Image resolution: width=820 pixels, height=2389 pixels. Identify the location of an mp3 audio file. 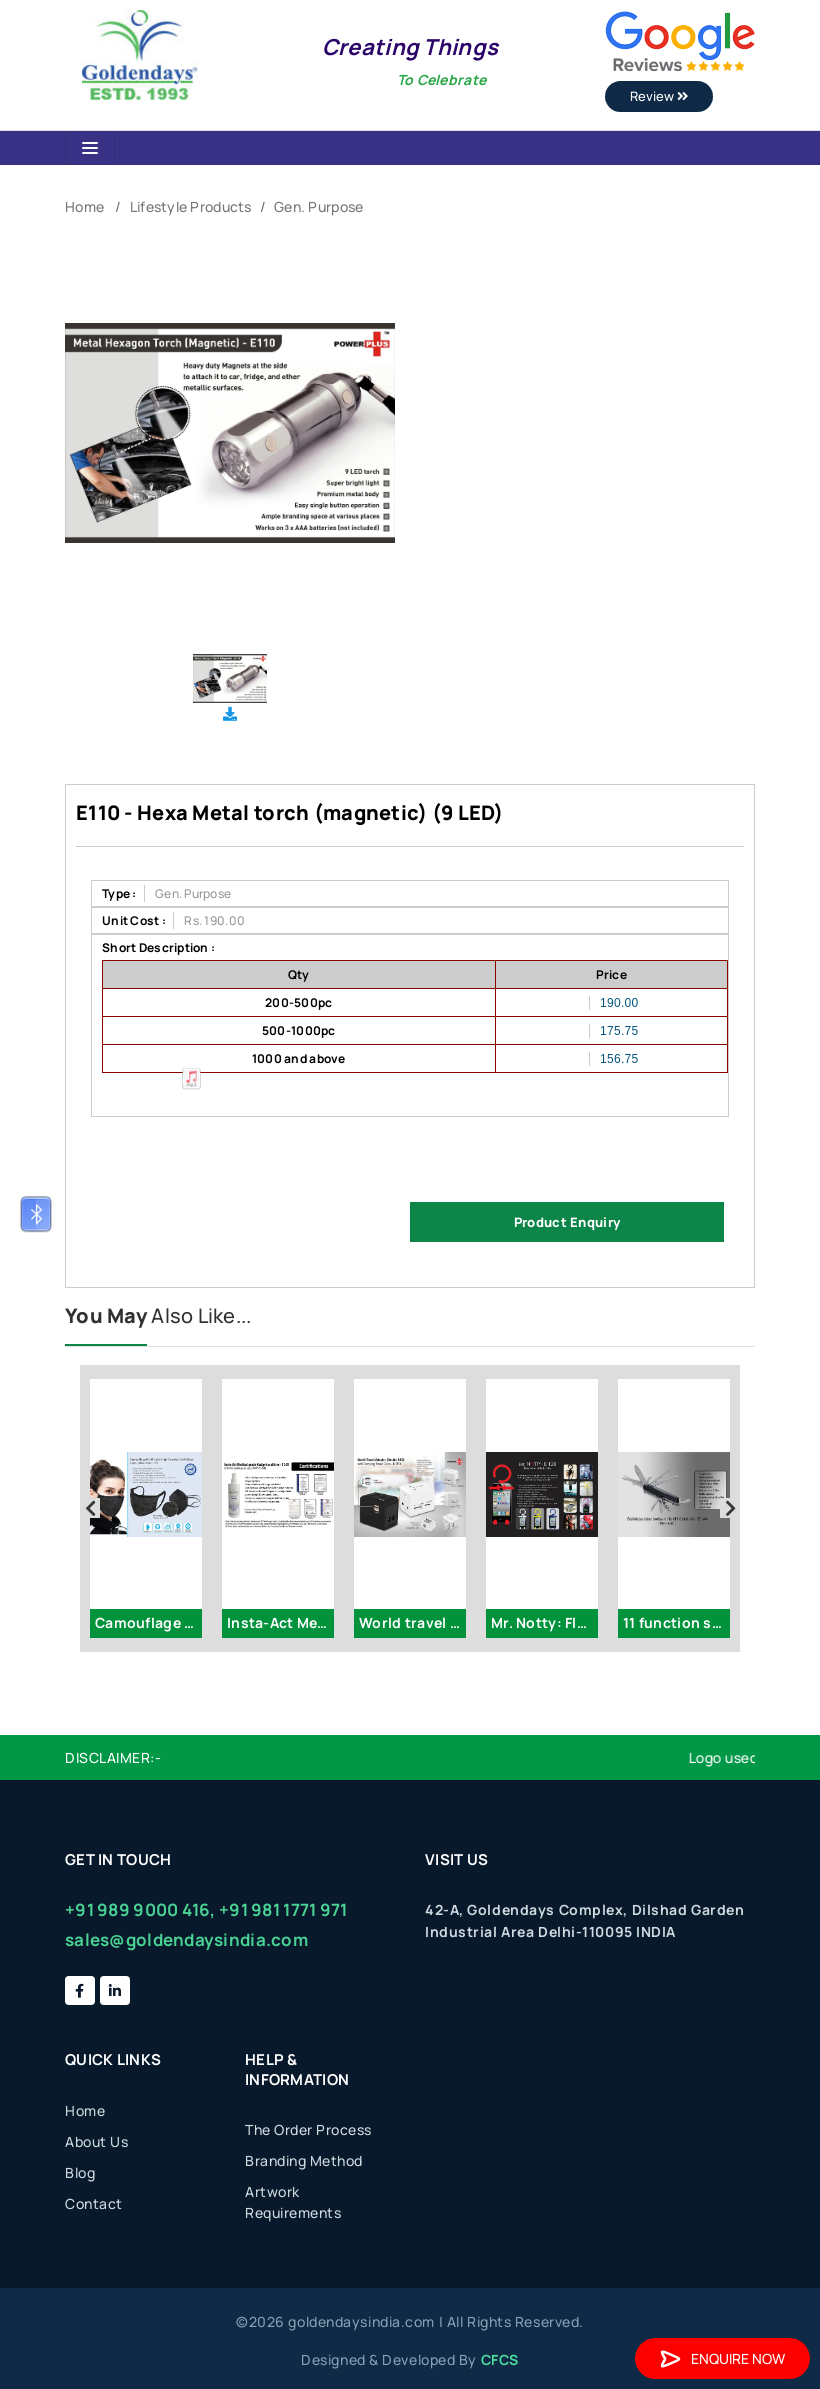
(191, 1078).